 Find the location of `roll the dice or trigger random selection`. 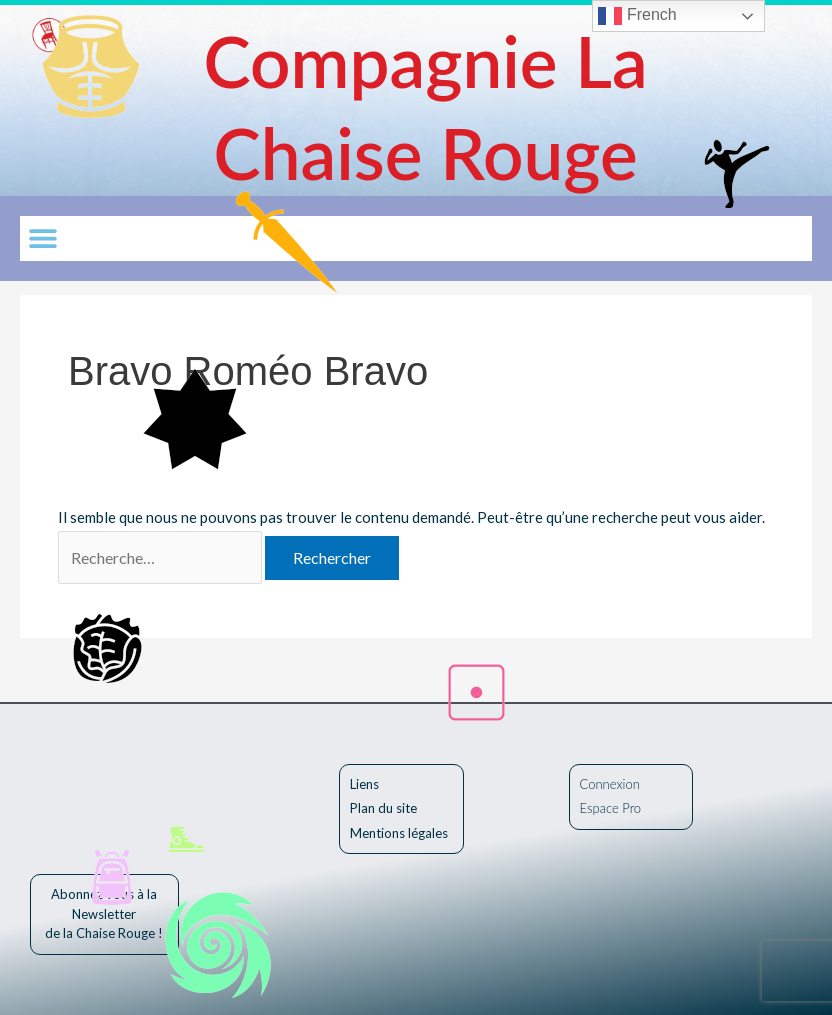

roll the dice or trigger random selection is located at coordinates (476, 692).